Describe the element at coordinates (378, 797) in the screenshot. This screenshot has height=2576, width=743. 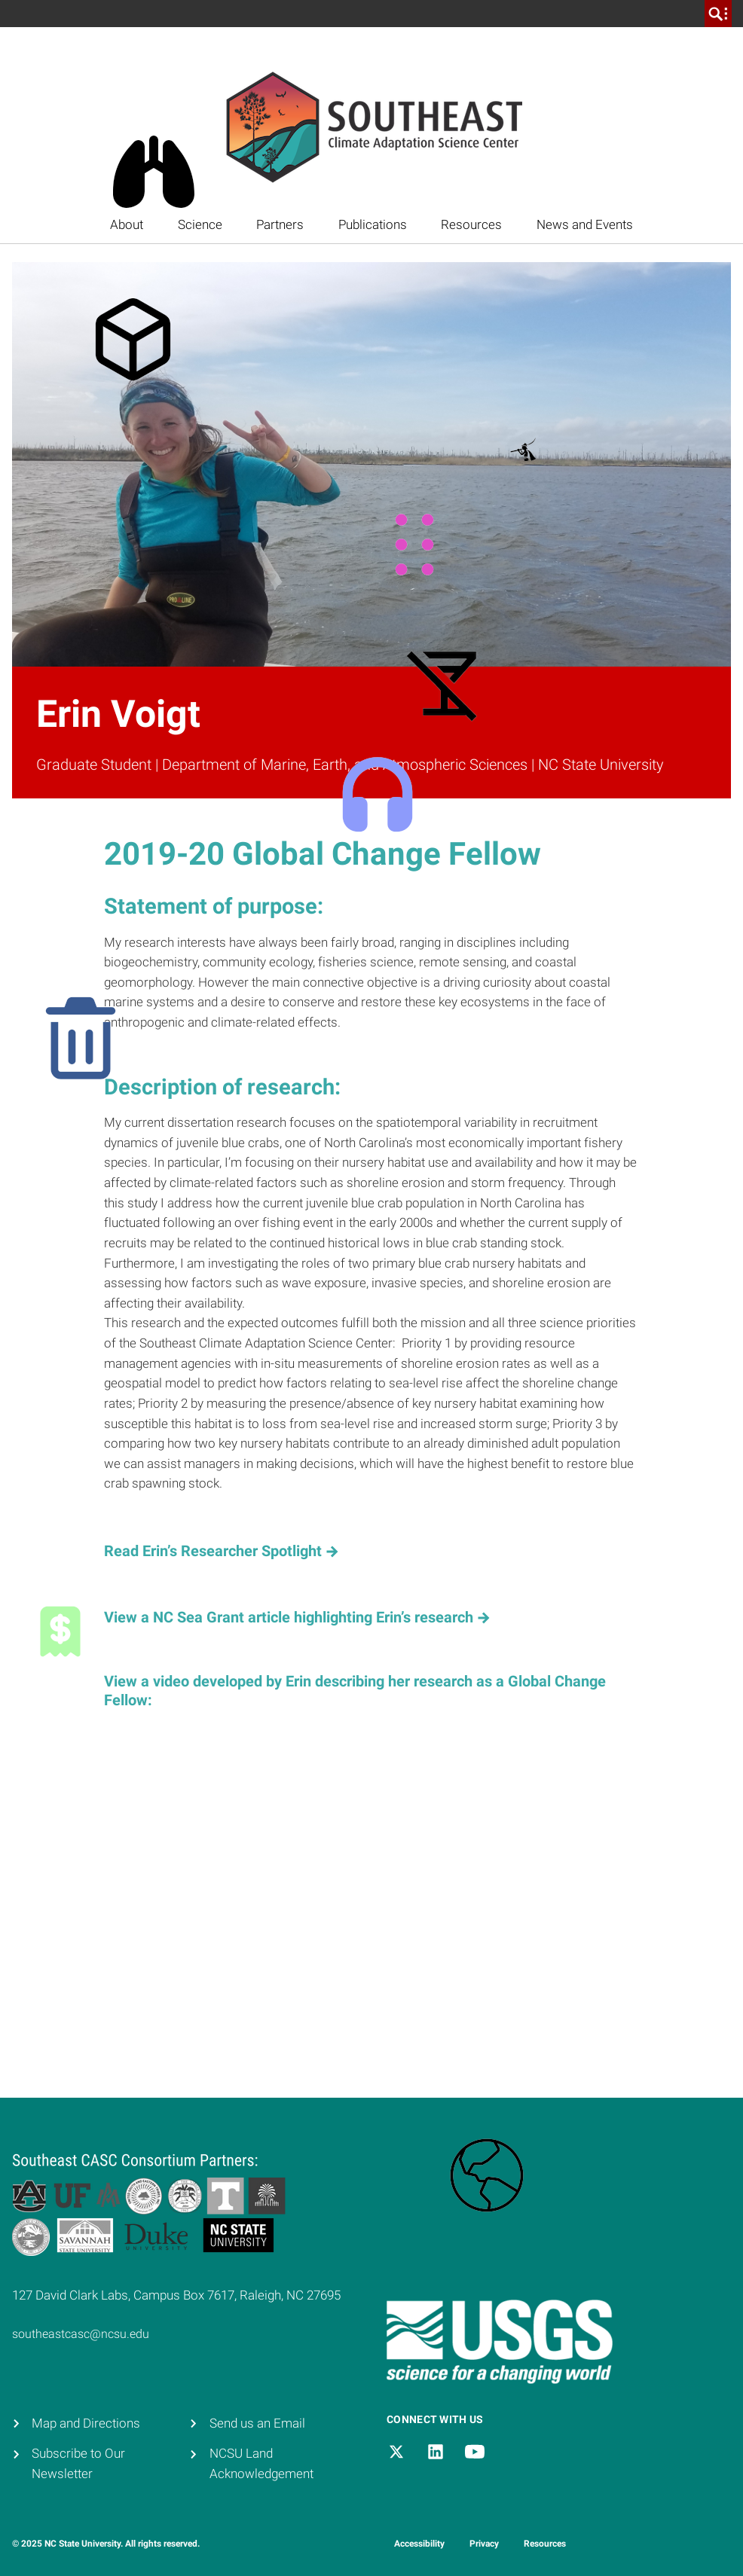
I see `listen to audio or music` at that location.